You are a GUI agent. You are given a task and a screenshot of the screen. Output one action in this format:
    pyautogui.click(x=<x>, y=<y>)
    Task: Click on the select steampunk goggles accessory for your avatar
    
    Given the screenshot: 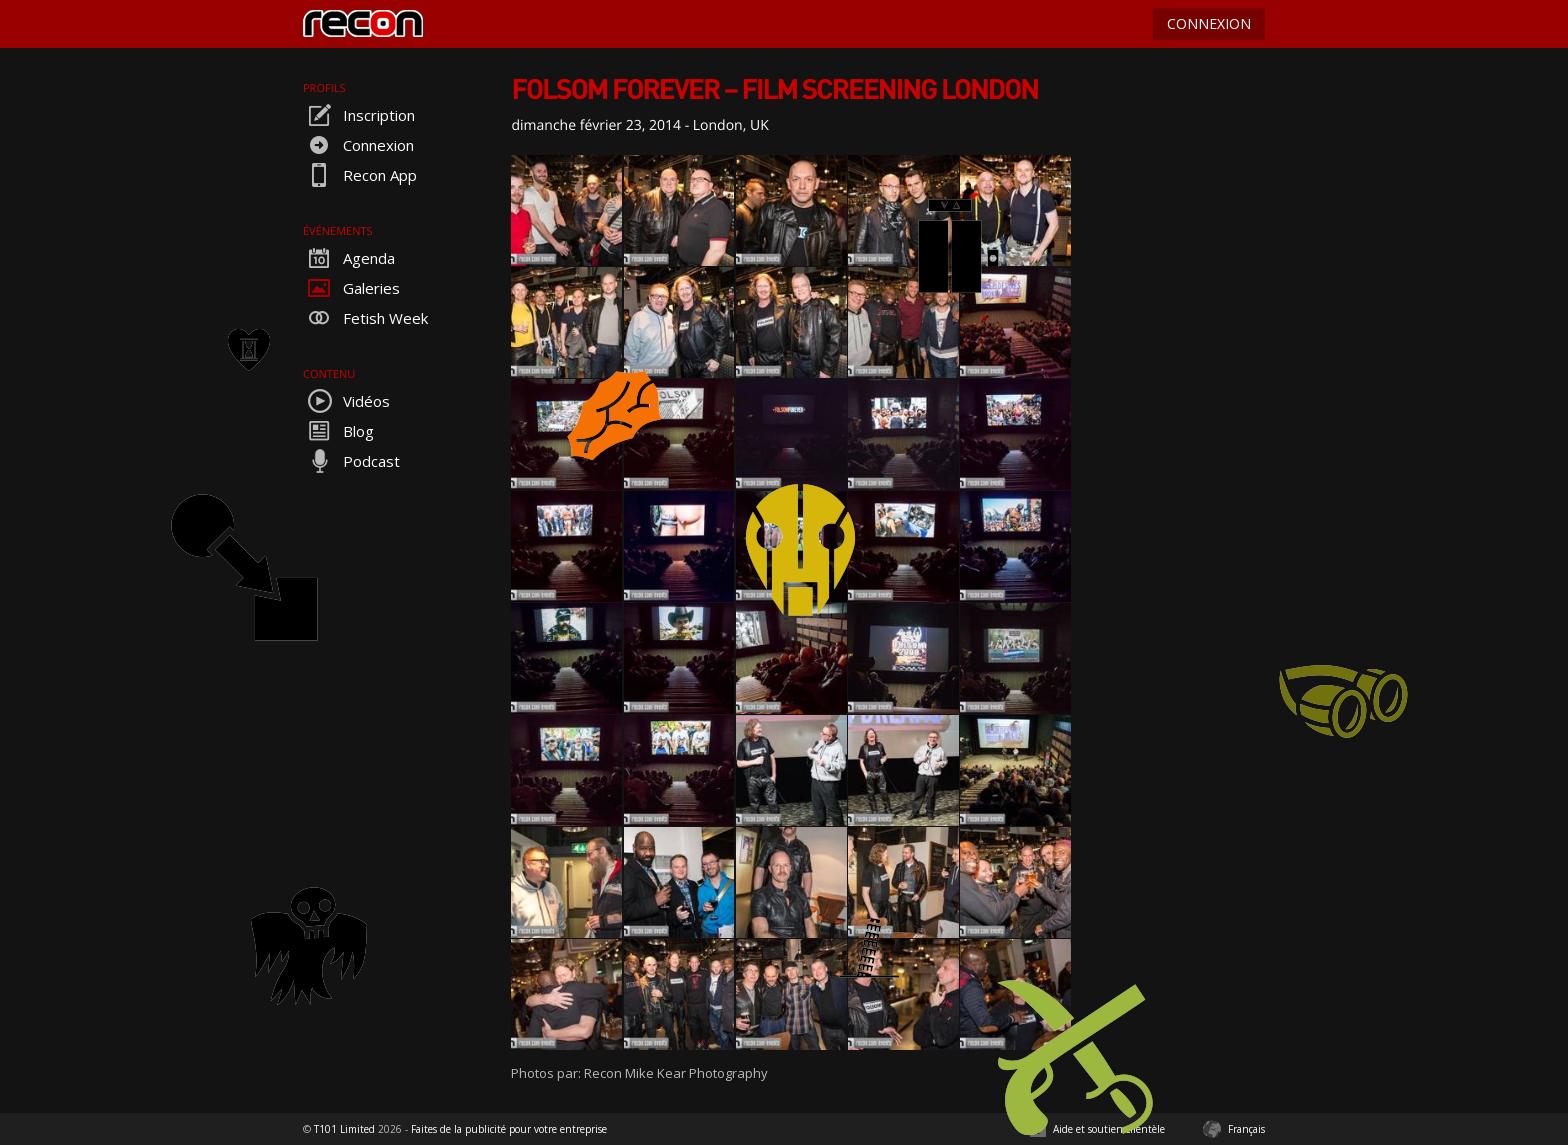 What is the action you would take?
    pyautogui.click(x=1343, y=701)
    